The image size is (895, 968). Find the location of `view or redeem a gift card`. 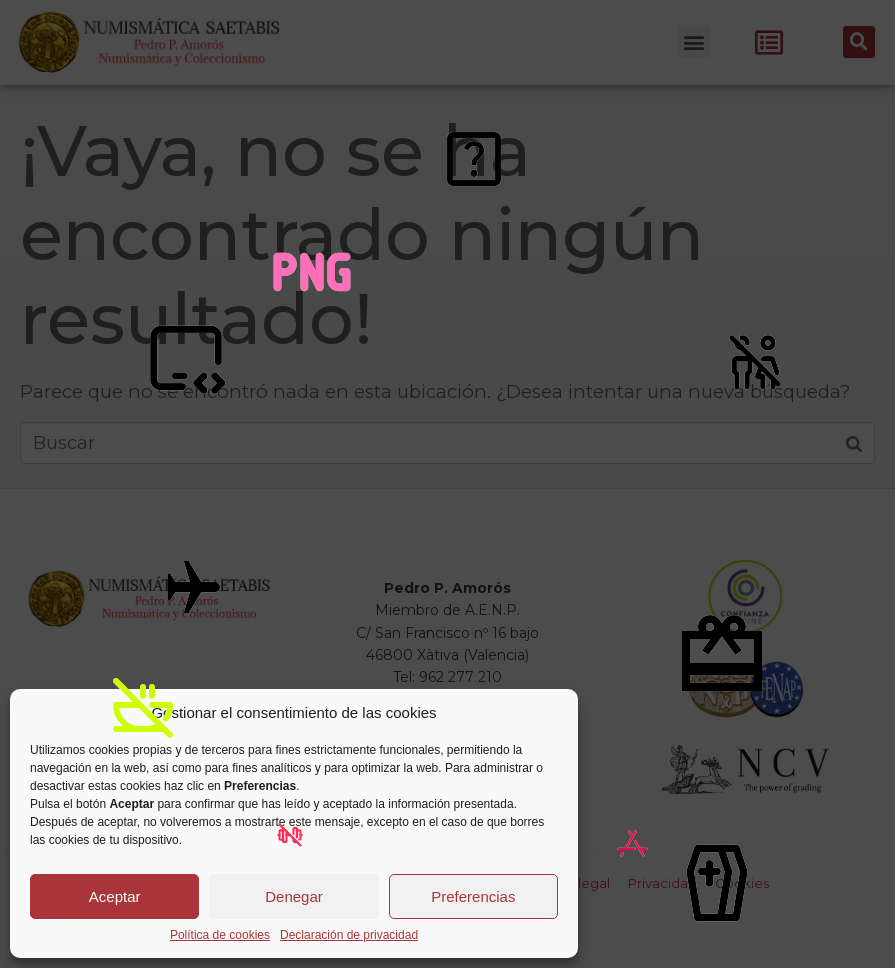

view or redeem a gift card is located at coordinates (722, 655).